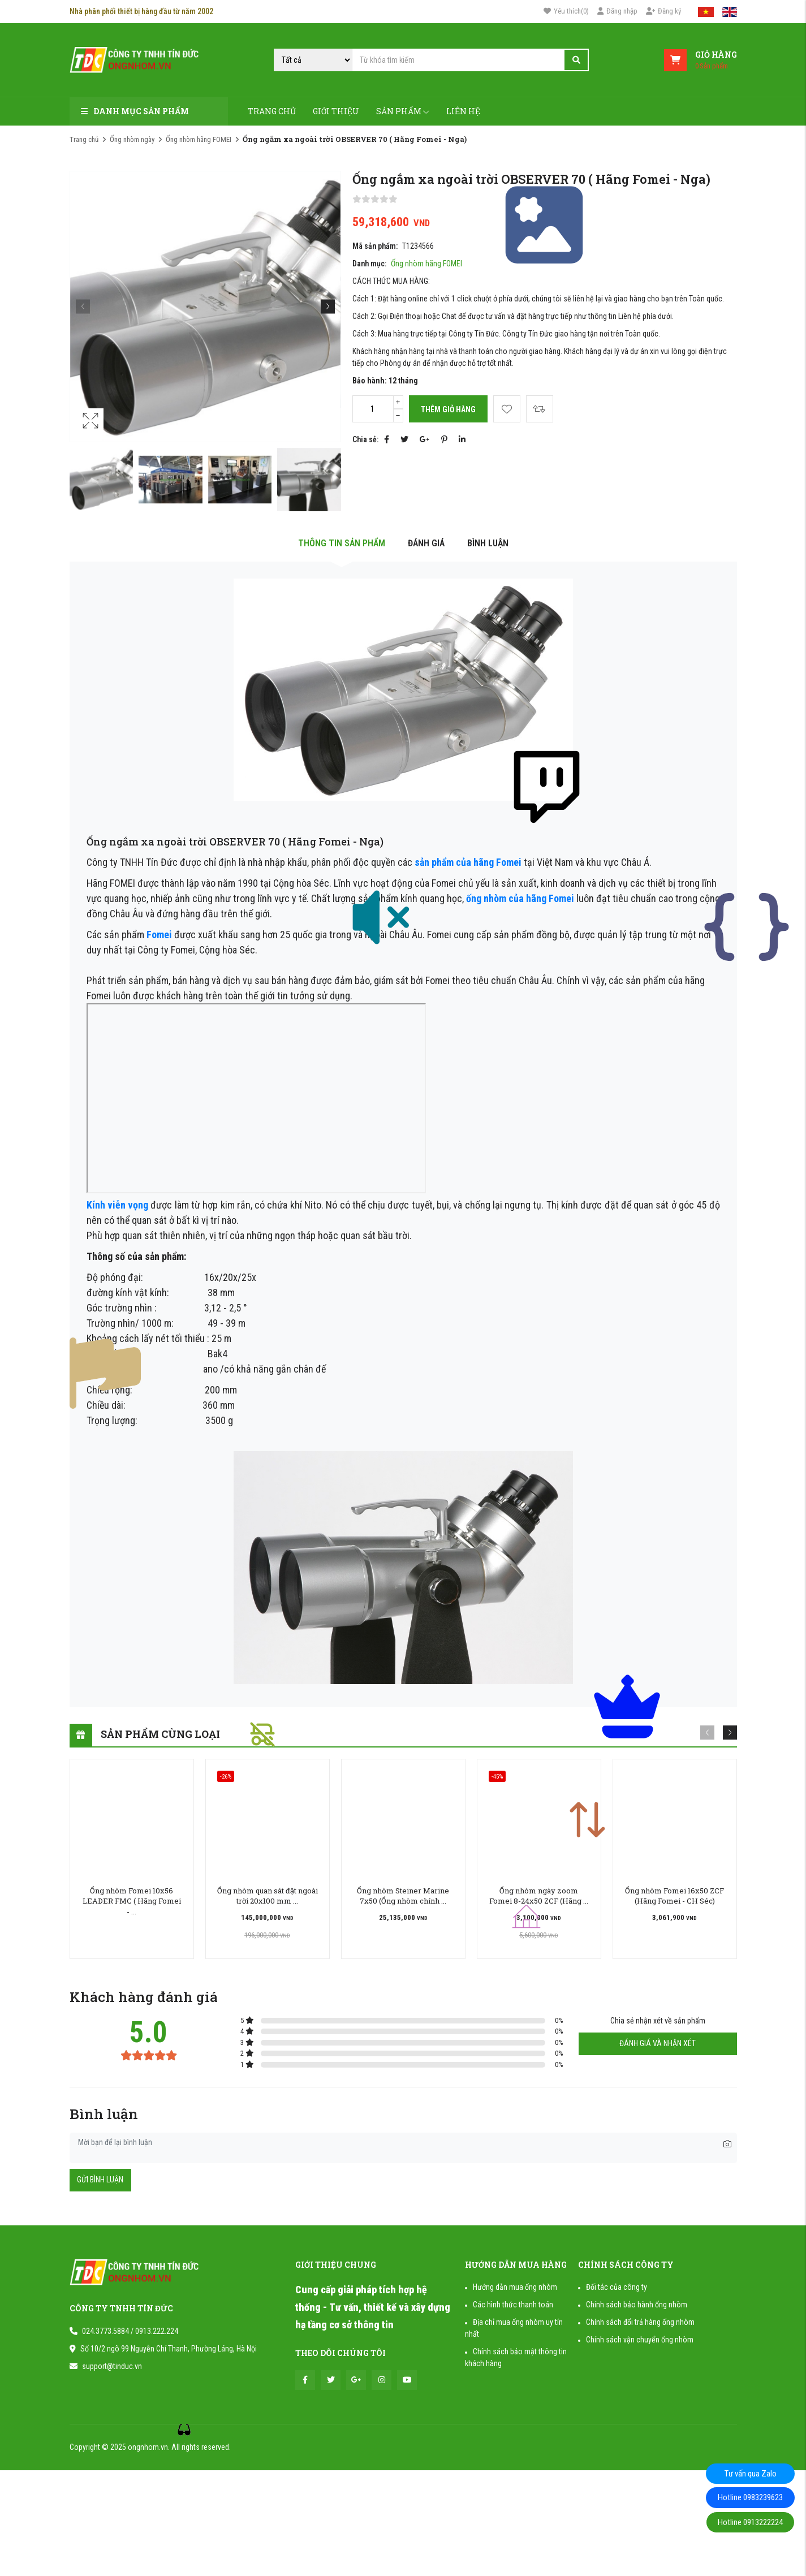  What do you see at coordinates (587, 1819) in the screenshot?
I see `sort items in ascending or descending order` at bounding box center [587, 1819].